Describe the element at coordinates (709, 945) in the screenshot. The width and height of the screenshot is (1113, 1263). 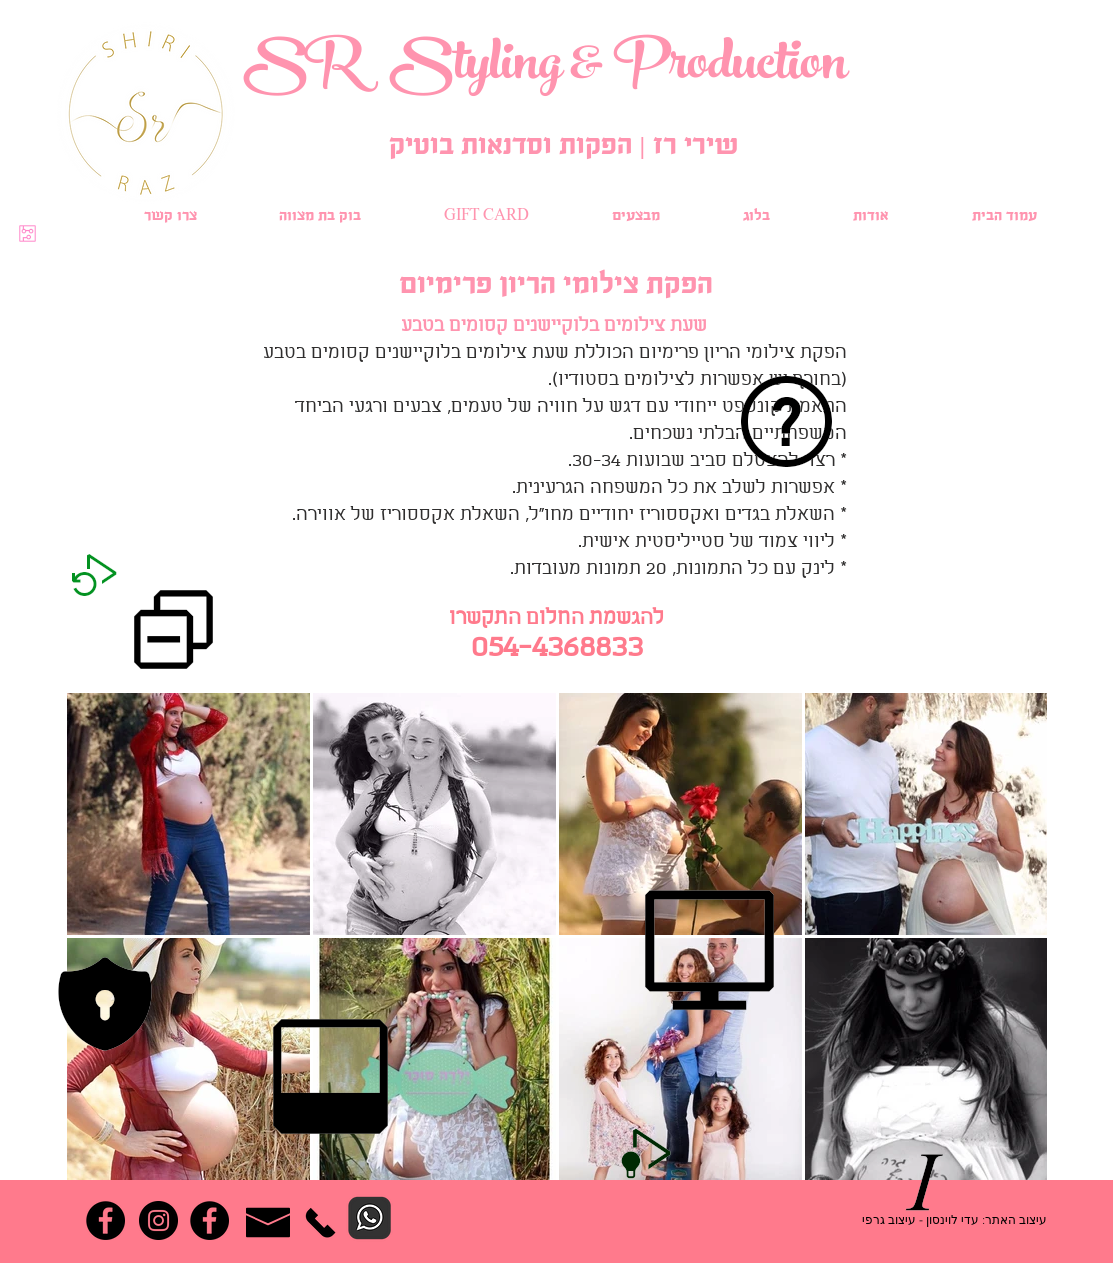
I see `access virtual machine settings` at that location.